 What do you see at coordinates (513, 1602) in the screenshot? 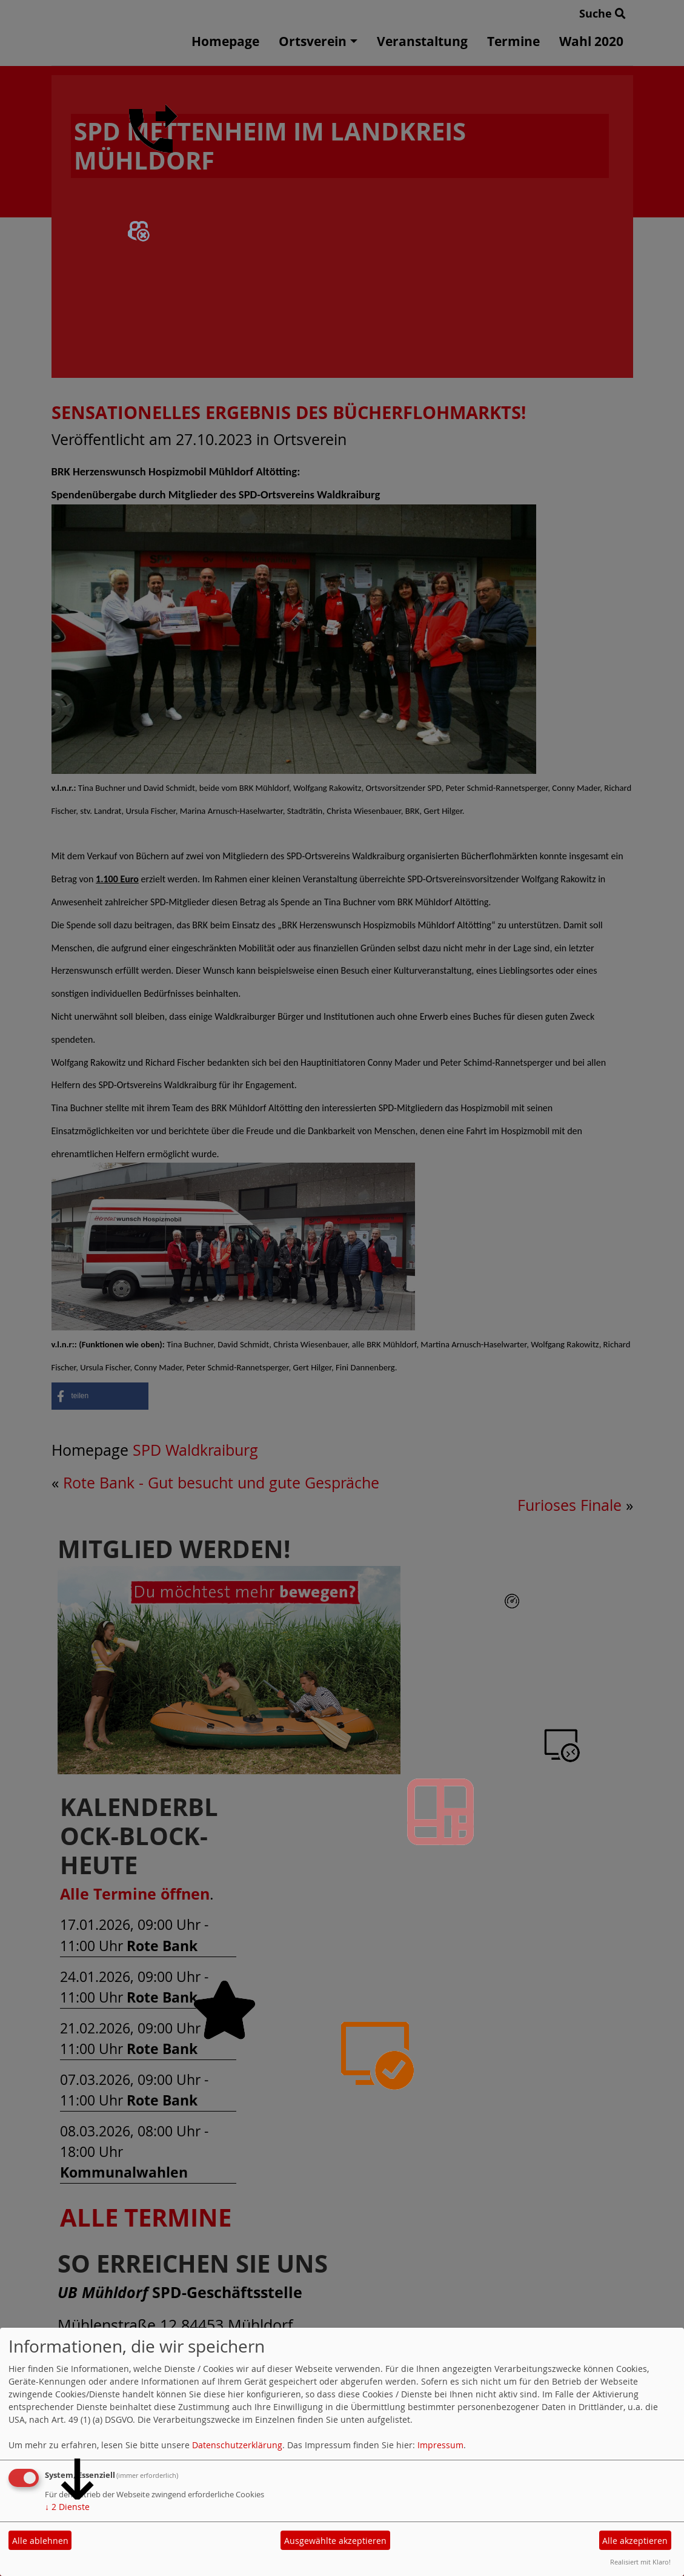
I see `access the dashboard overview` at bounding box center [513, 1602].